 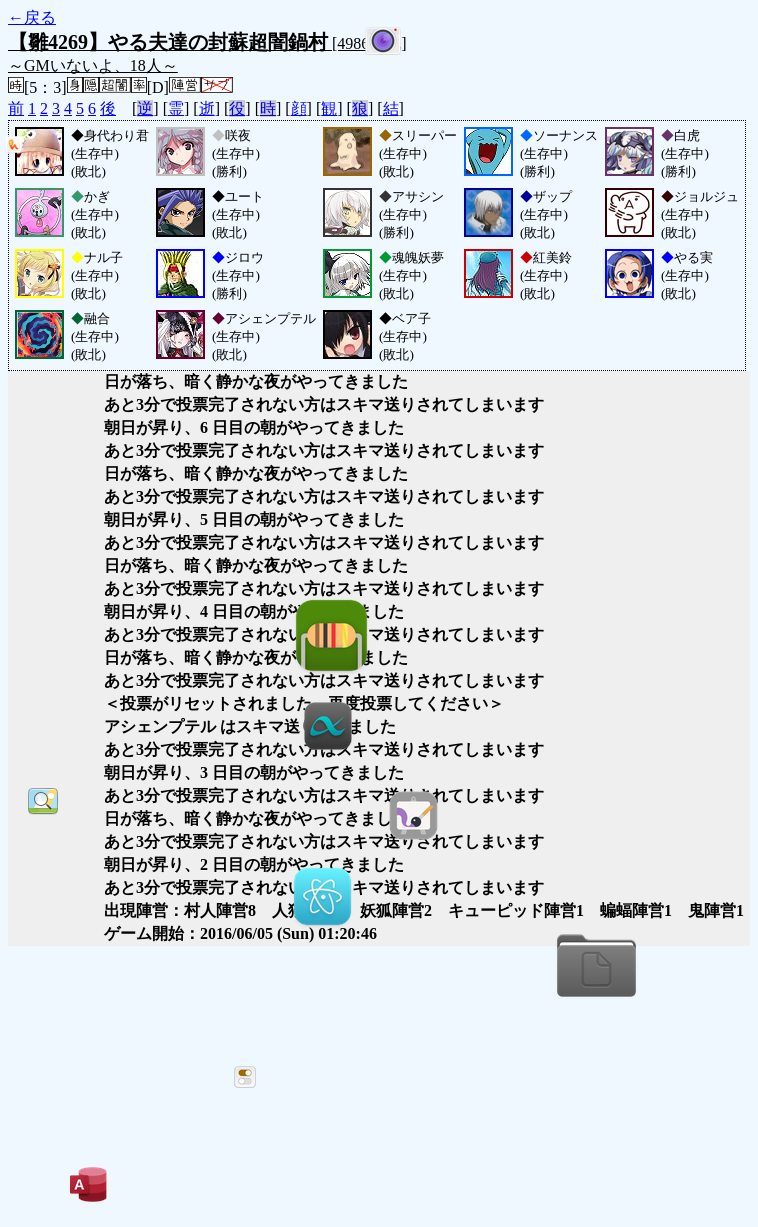 I want to click on create or design a new software project, so click(x=413, y=815).